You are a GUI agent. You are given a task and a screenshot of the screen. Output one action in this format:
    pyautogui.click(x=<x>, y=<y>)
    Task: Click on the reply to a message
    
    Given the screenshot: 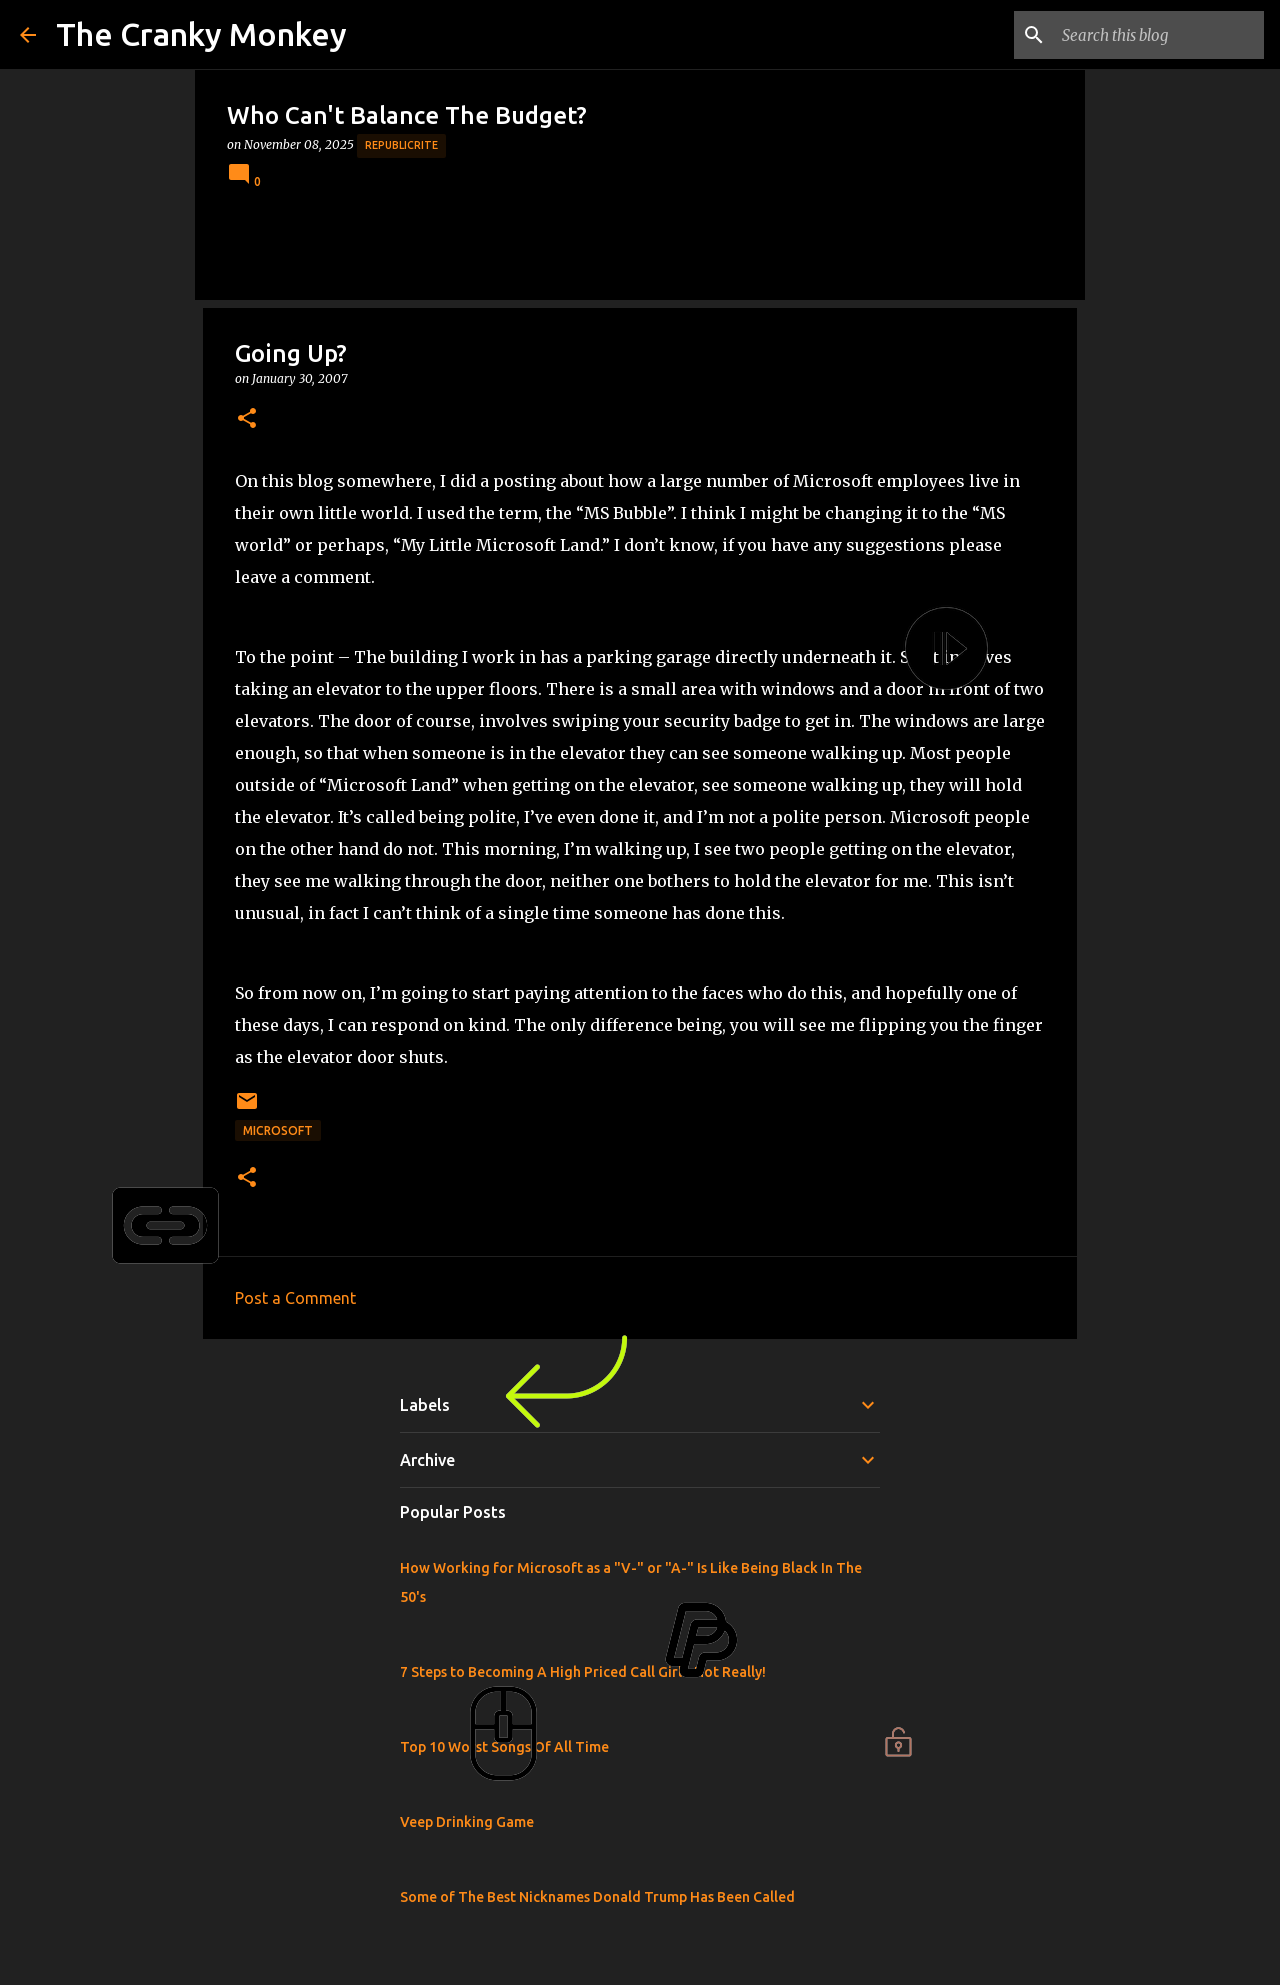 What is the action you would take?
    pyautogui.click(x=566, y=1381)
    